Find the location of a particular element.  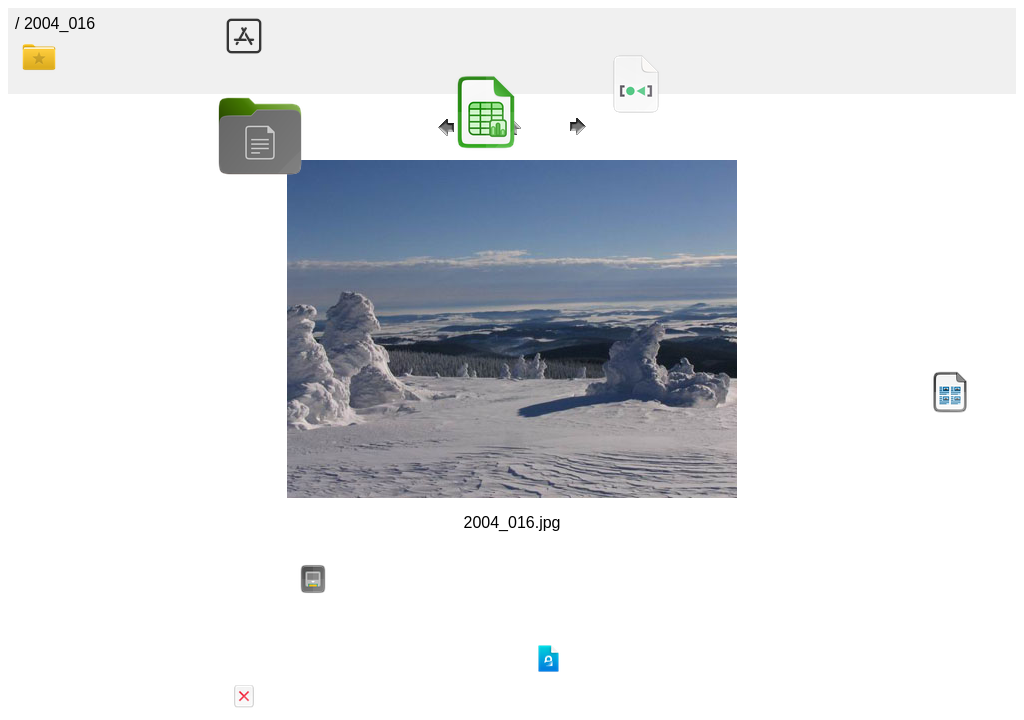

a systemd unit configuration file is located at coordinates (636, 84).